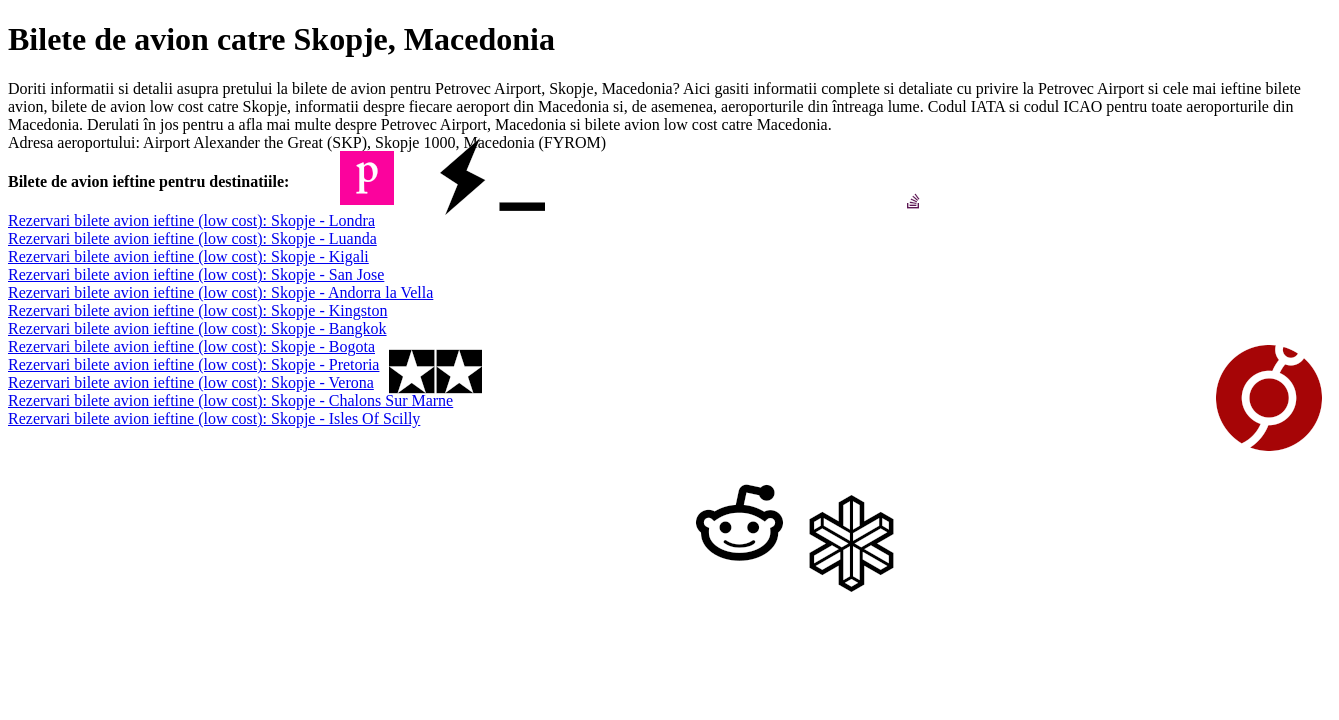  I want to click on open hyper terminal application, so click(492, 176).